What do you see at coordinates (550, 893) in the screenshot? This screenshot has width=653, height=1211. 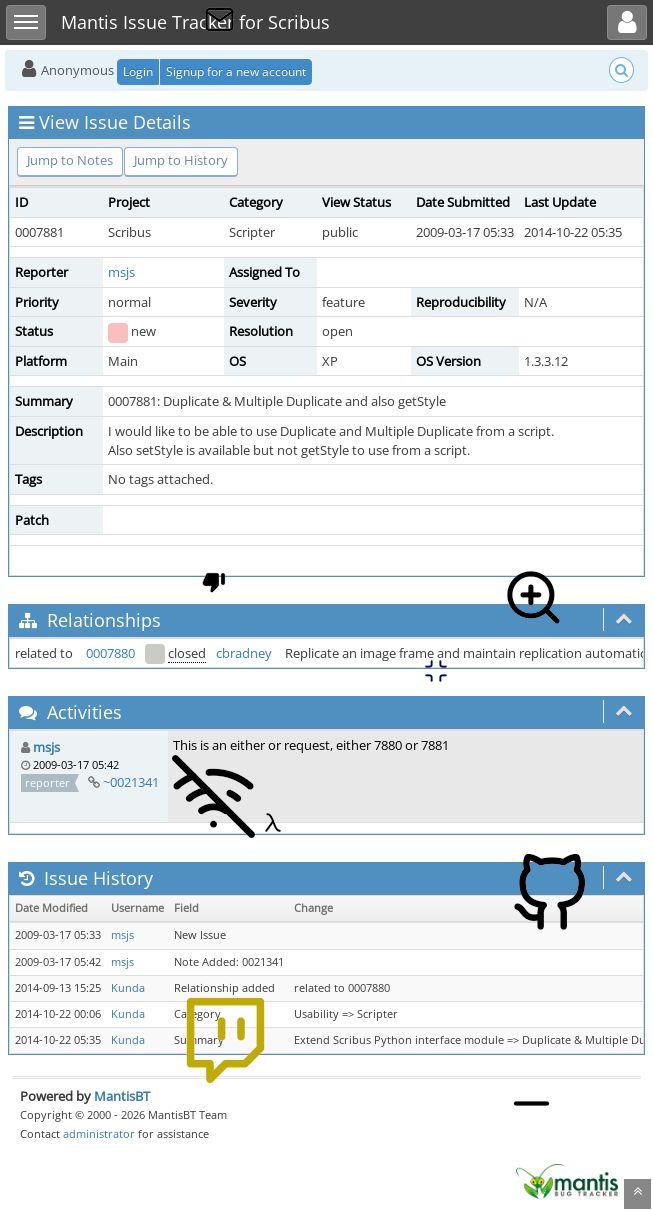 I see `view project on GitHub` at bounding box center [550, 893].